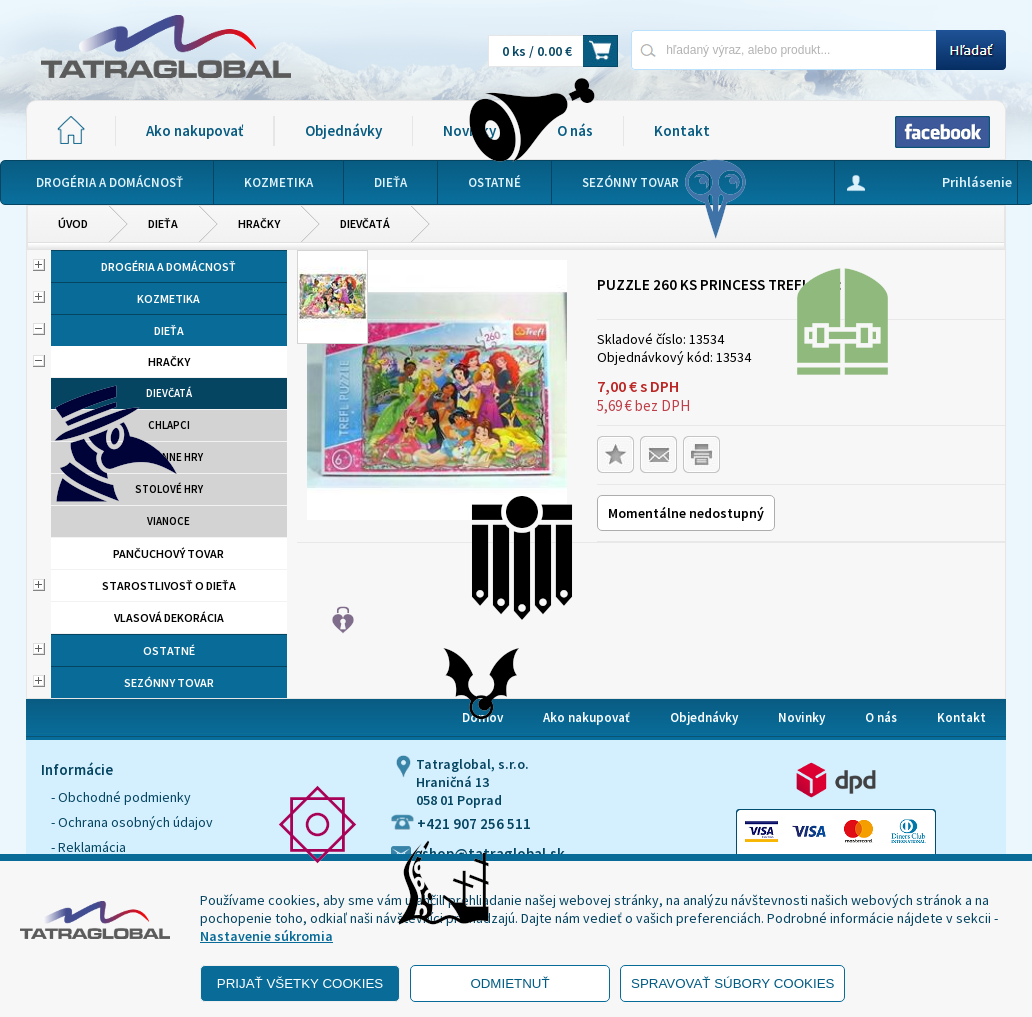 Image resolution: width=1032 pixels, height=1017 pixels. Describe the element at coordinates (842, 317) in the screenshot. I see `a locked or inaccessible area in a game` at that location.